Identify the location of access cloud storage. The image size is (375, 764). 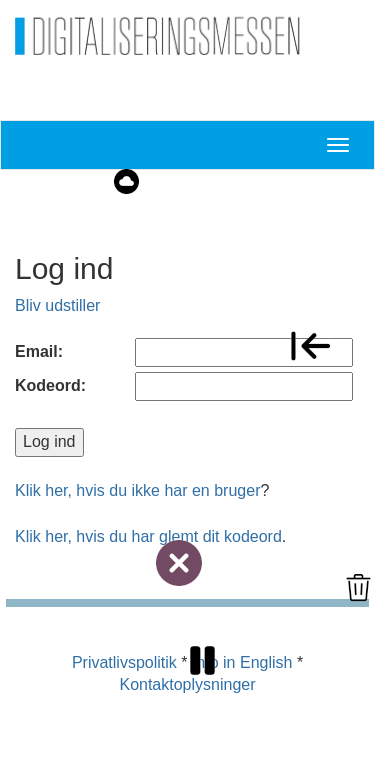
(126, 181).